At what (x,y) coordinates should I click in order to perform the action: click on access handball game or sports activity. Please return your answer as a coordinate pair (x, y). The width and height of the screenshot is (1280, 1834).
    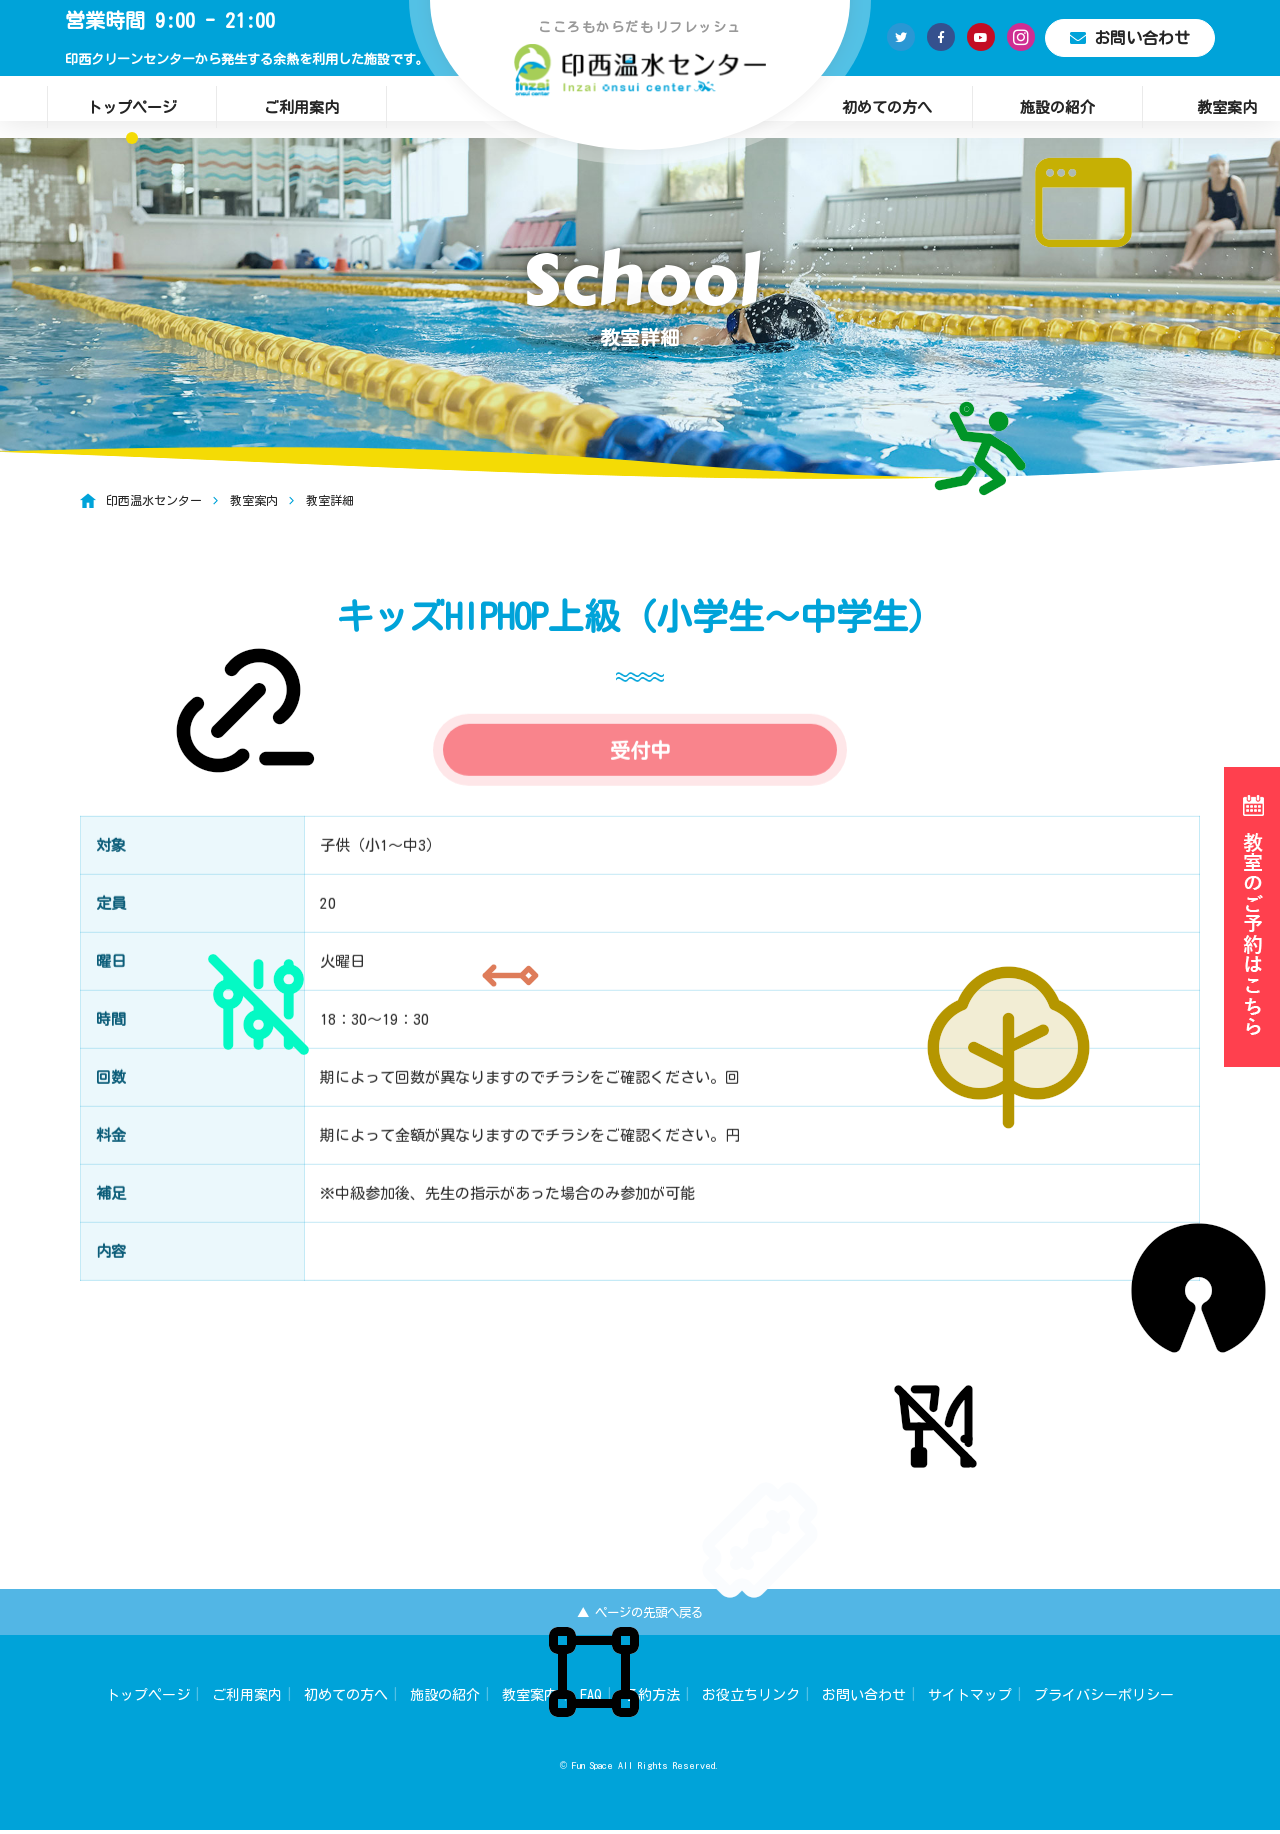
    Looking at the image, I should click on (979, 446).